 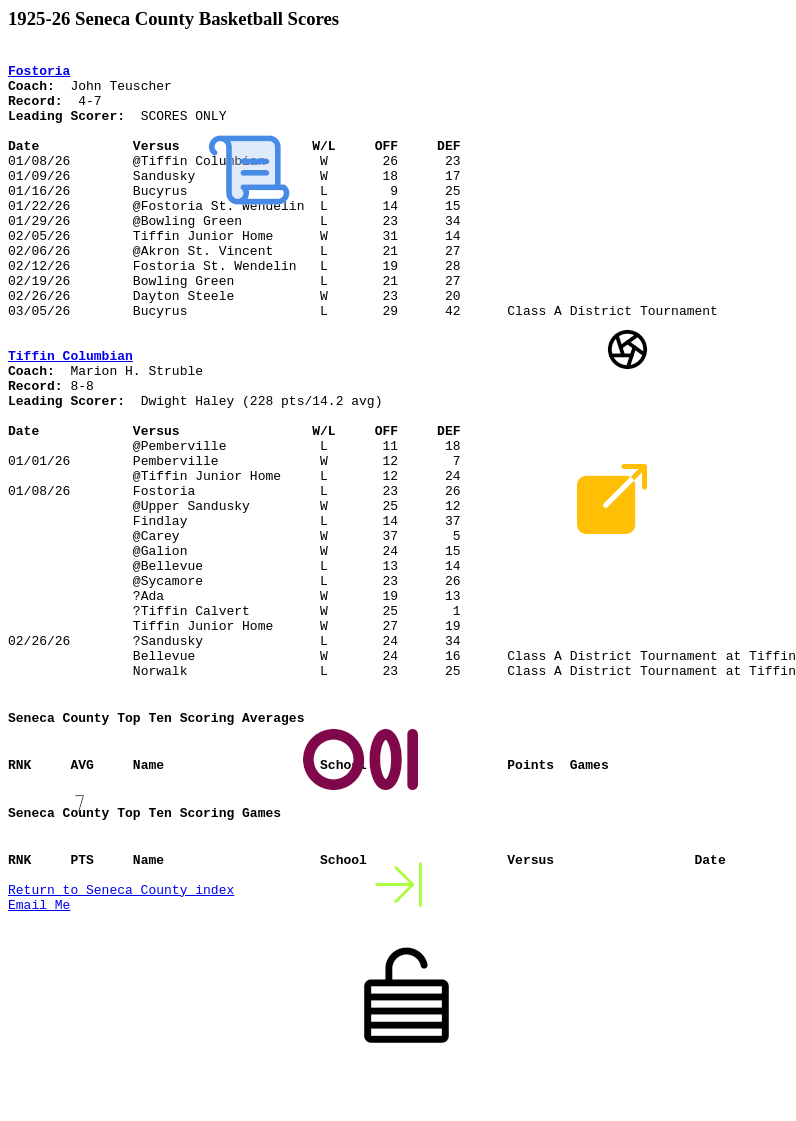 What do you see at coordinates (79, 803) in the screenshot?
I see `indicates the number seven in a list or sequence` at bounding box center [79, 803].